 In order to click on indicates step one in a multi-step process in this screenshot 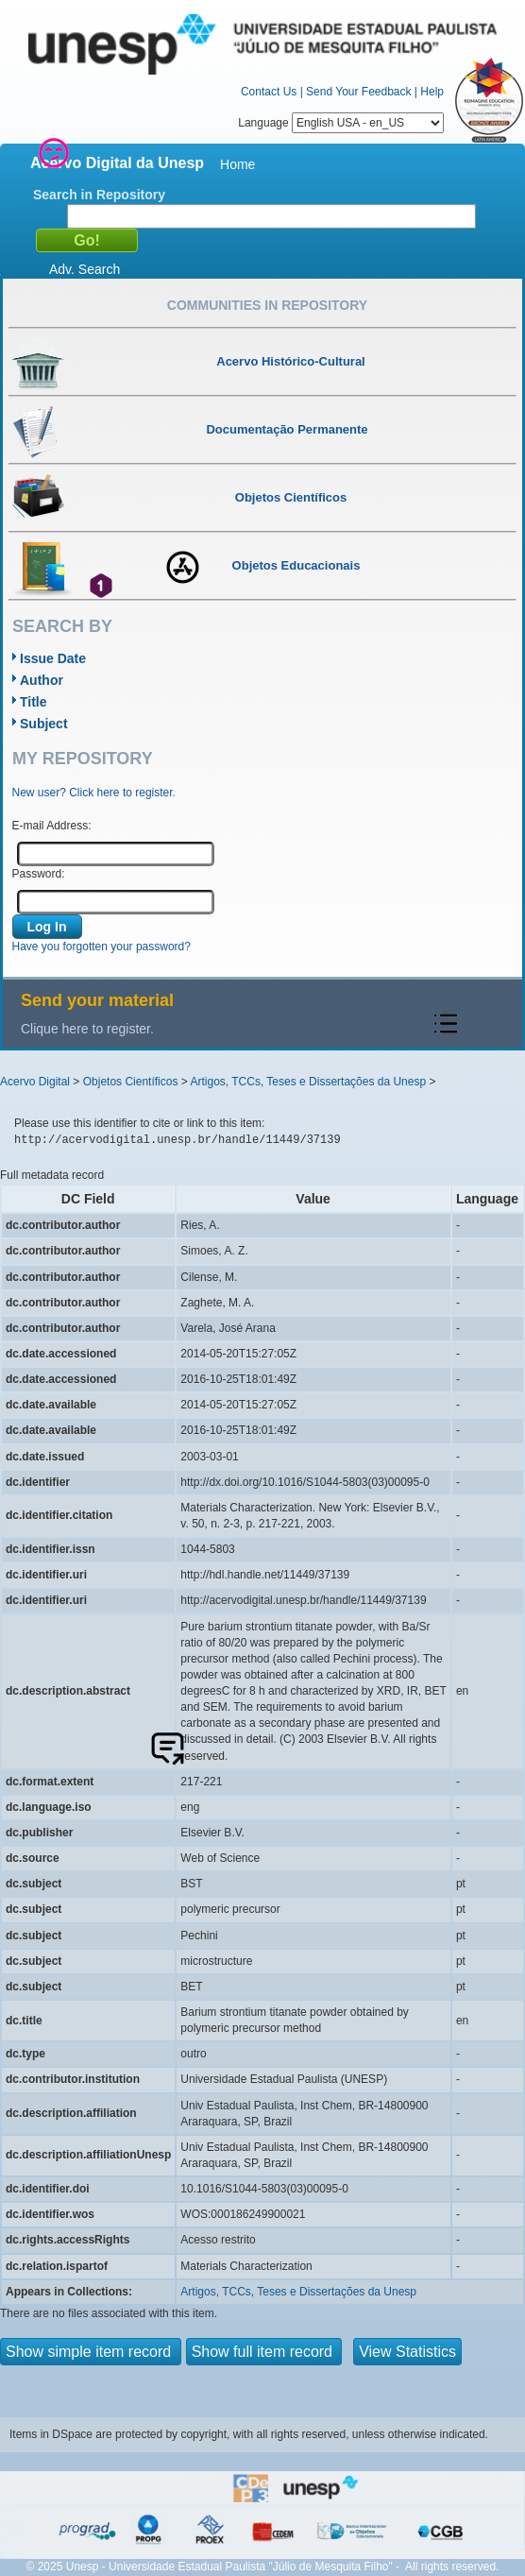, I will do `click(101, 586)`.